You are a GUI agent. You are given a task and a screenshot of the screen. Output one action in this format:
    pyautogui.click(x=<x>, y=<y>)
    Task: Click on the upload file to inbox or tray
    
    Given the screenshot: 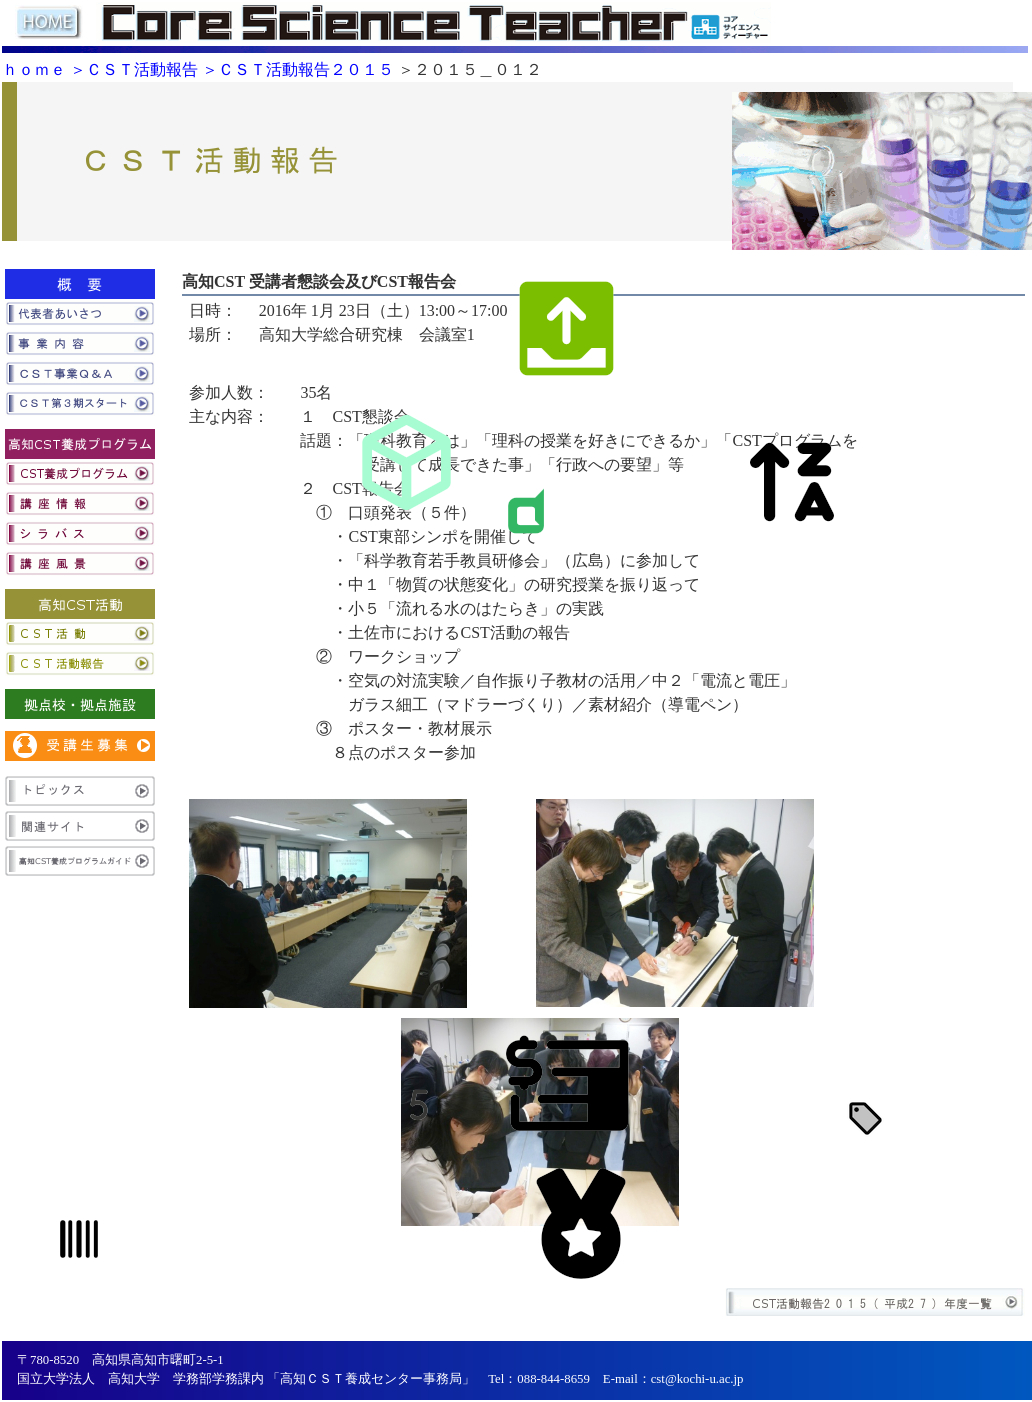 What is the action you would take?
    pyautogui.click(x=566, y=328)
    